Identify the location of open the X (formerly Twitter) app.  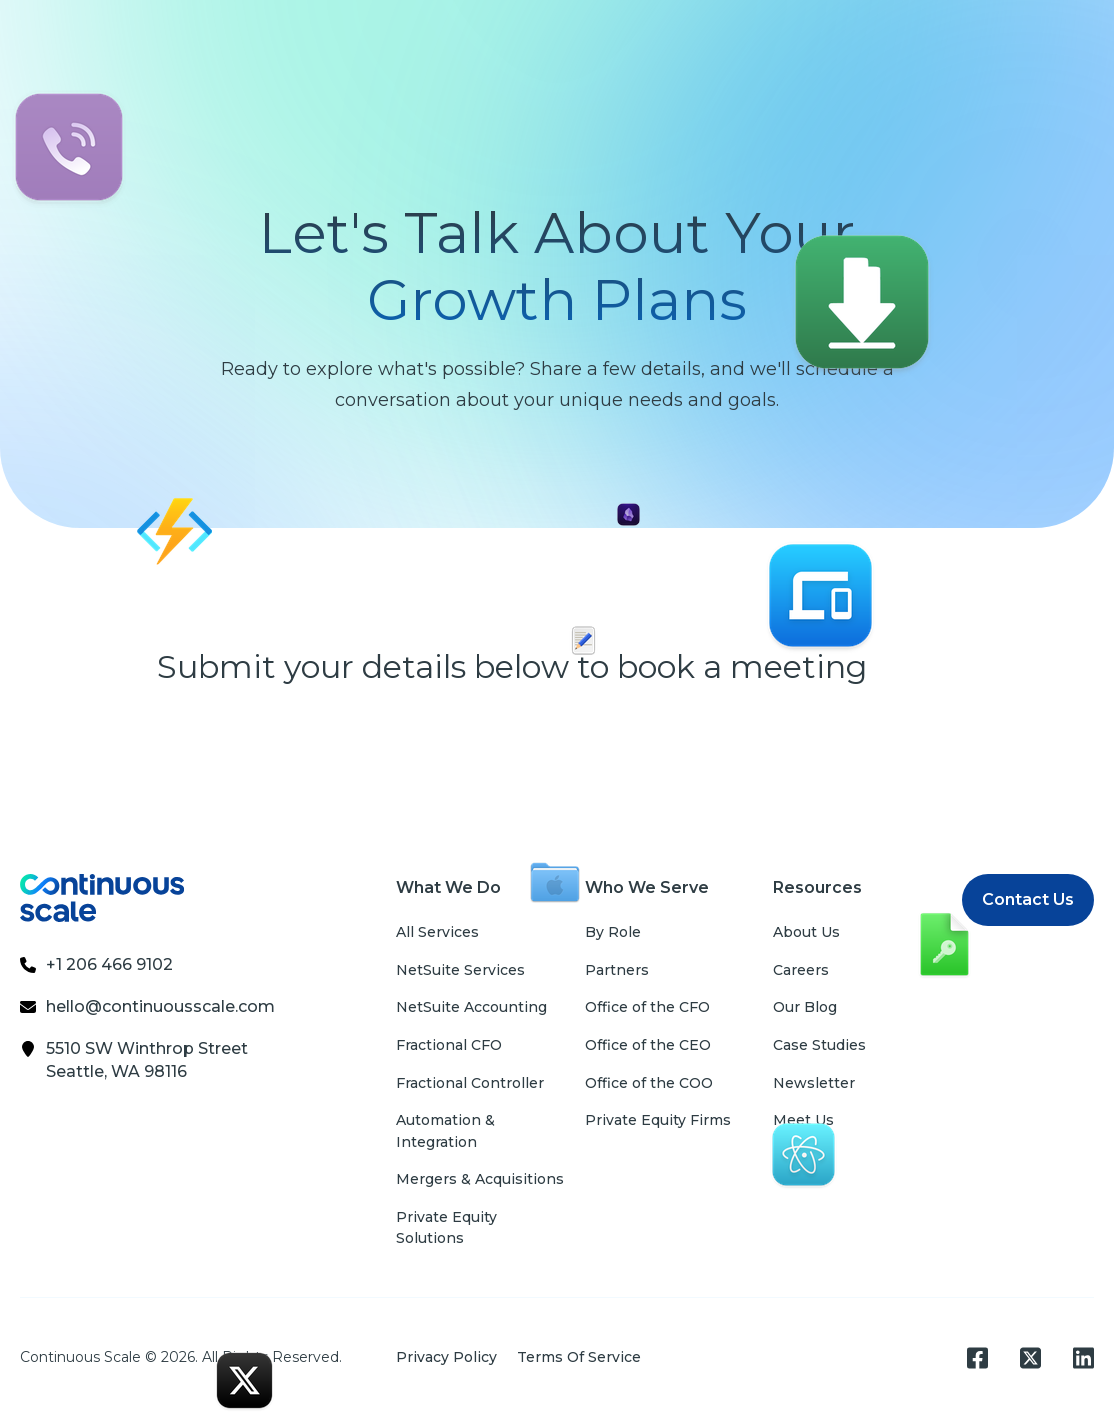
(244, 1380).